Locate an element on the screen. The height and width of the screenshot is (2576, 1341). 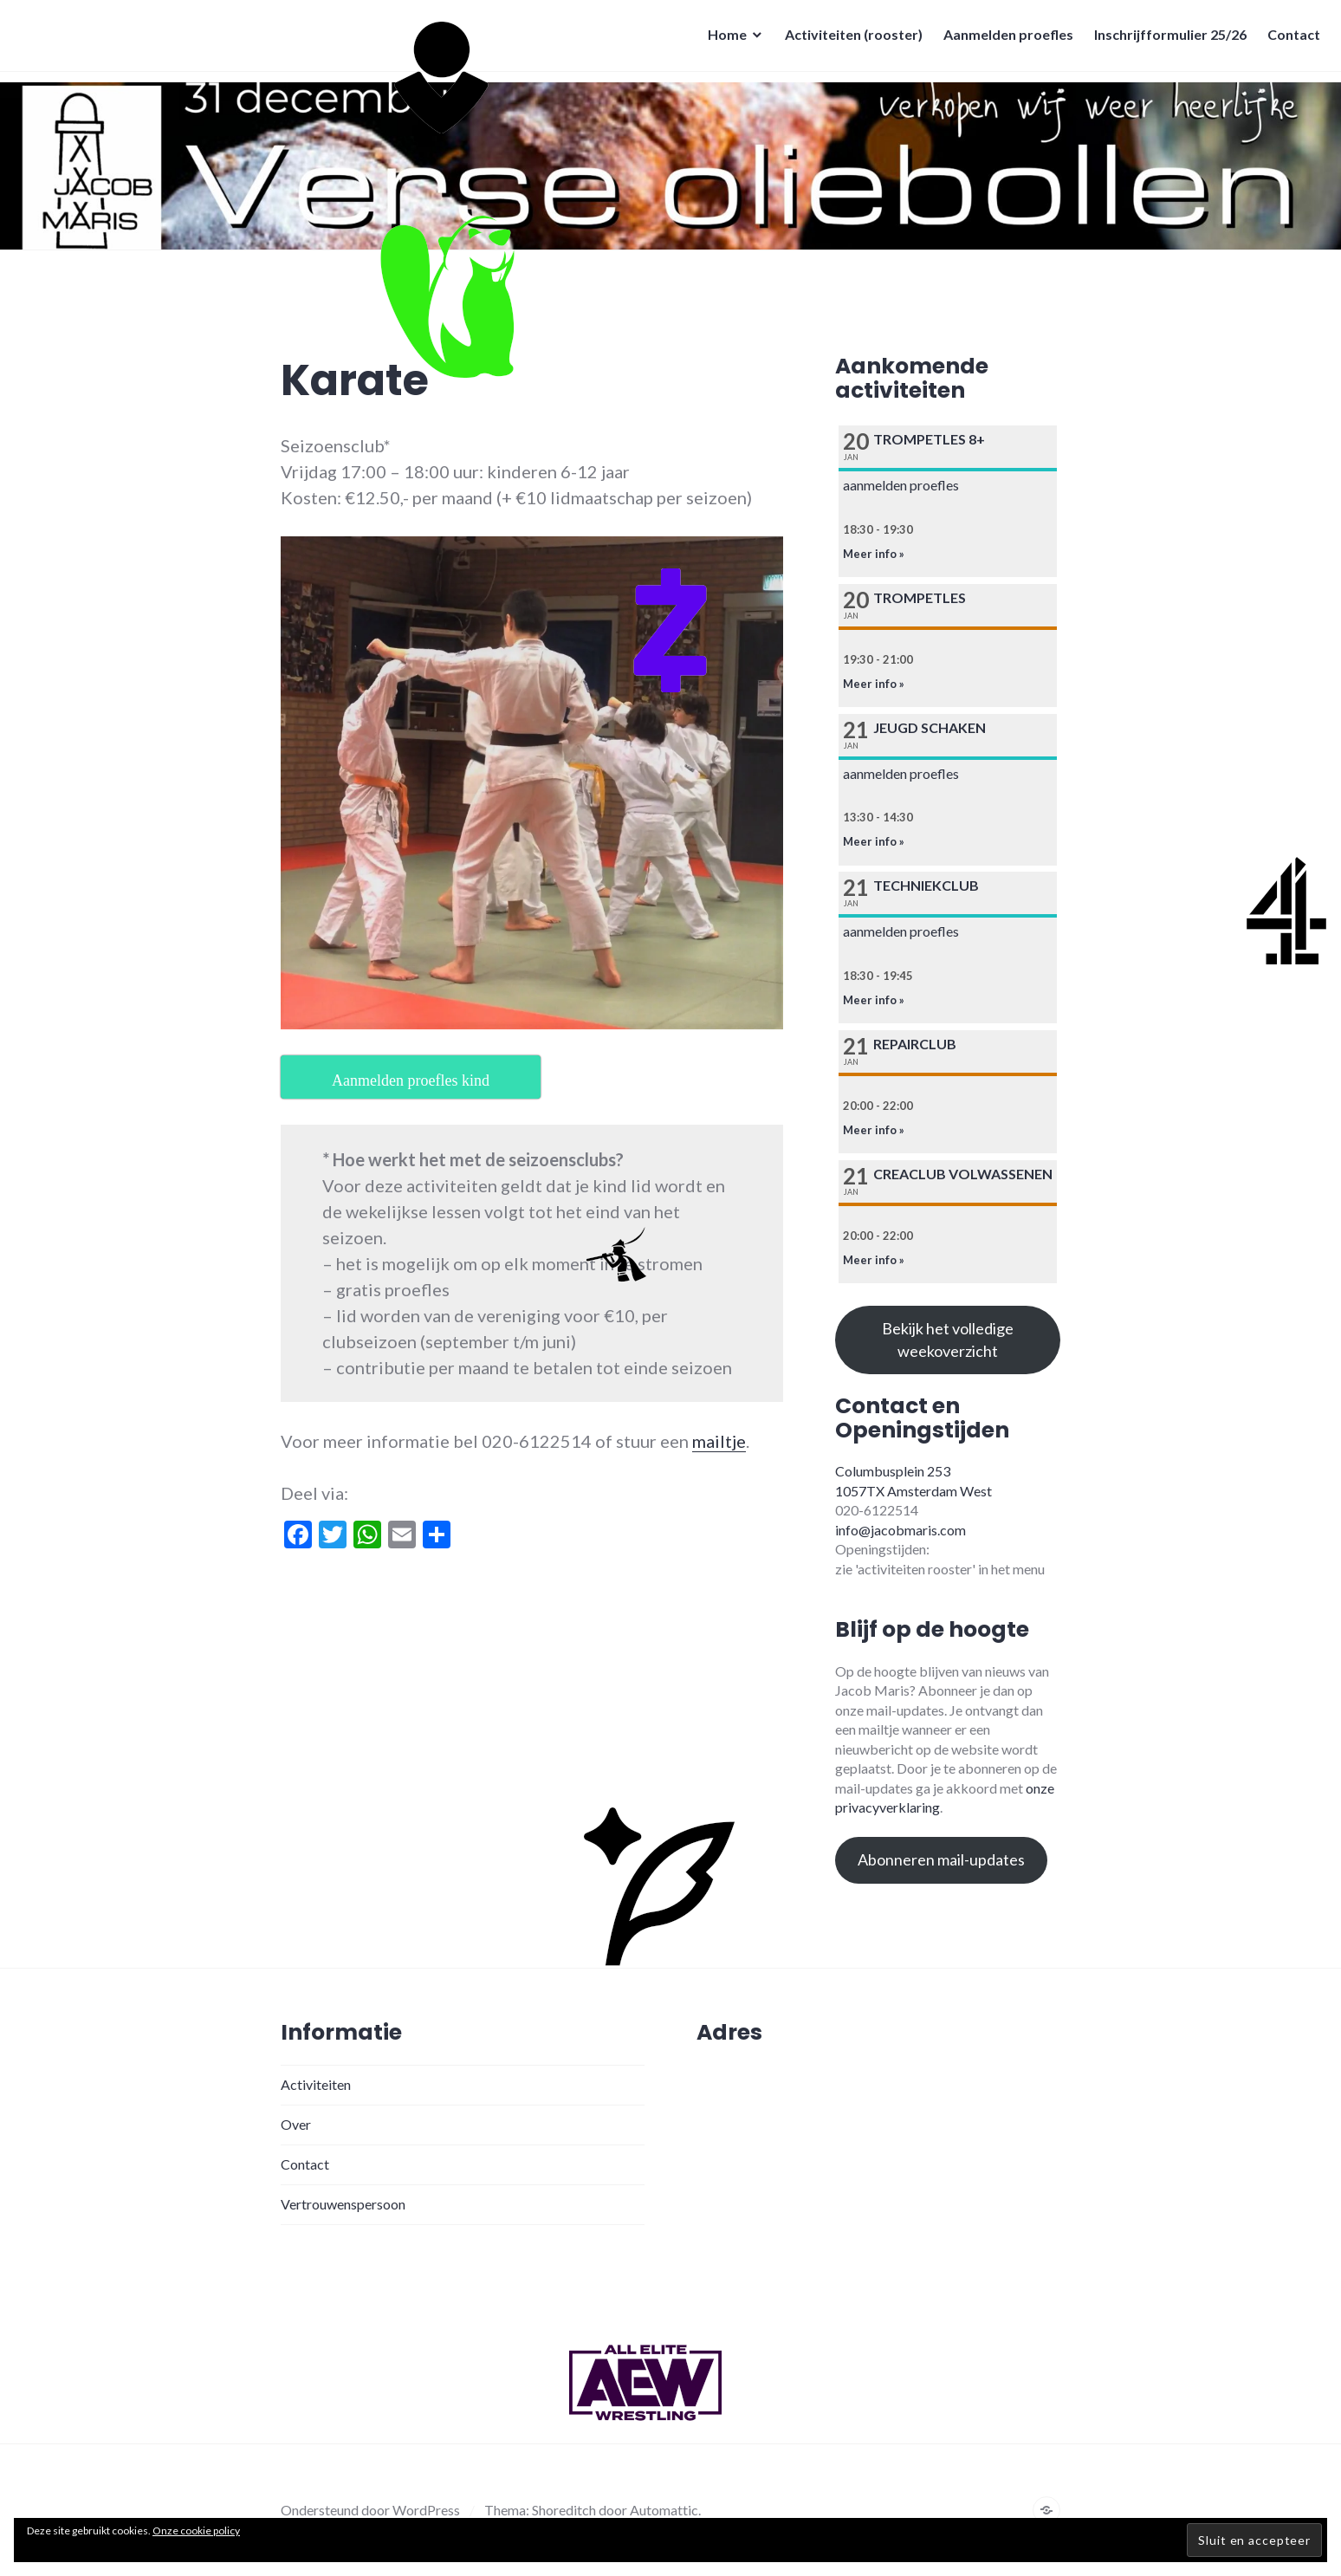
open dbeaver database management application is located at coordinates (447, 296).